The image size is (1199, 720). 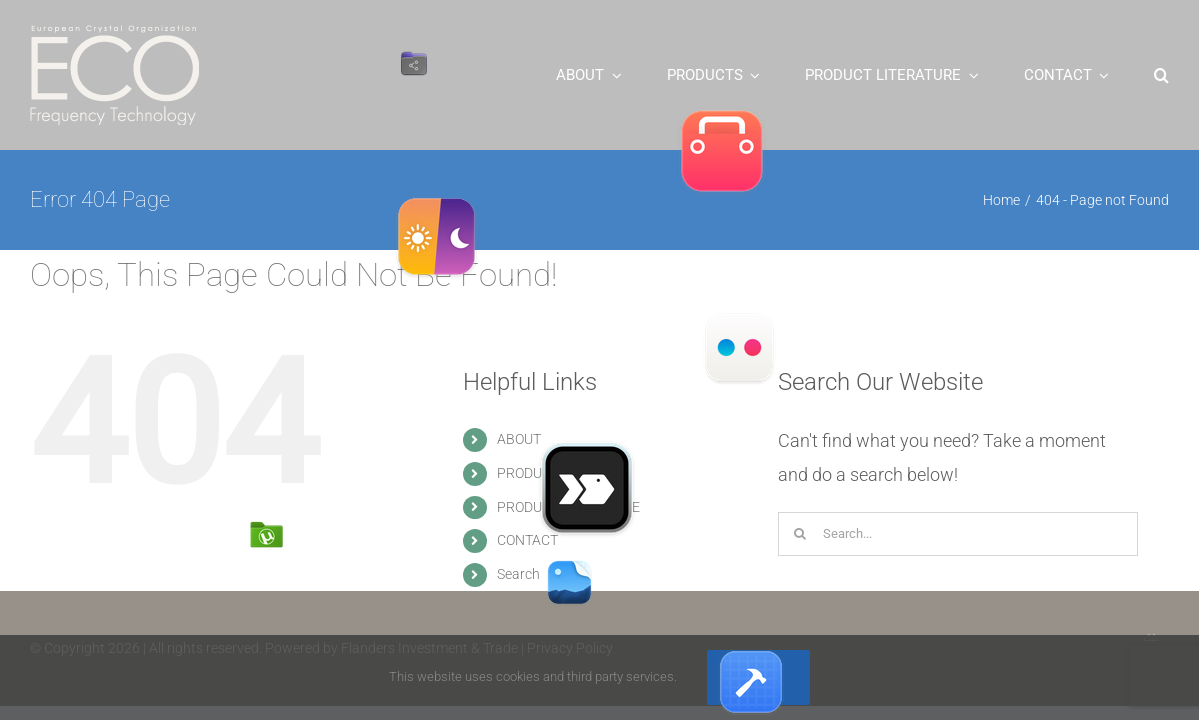 What do you see at coordinates (266, 535) in the screenshot?
I see `folder containing uTorrent downloads` at bounding box center [266, 535].